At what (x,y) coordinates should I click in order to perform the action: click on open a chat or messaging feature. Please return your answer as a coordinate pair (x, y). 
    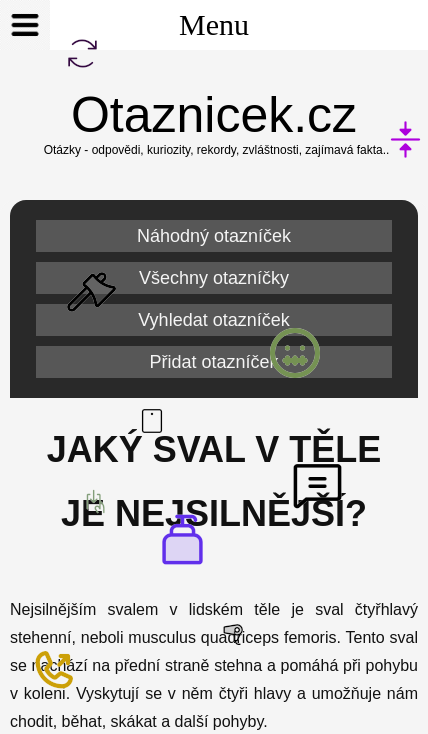
    Looking at the image, I should click on (317, 482).